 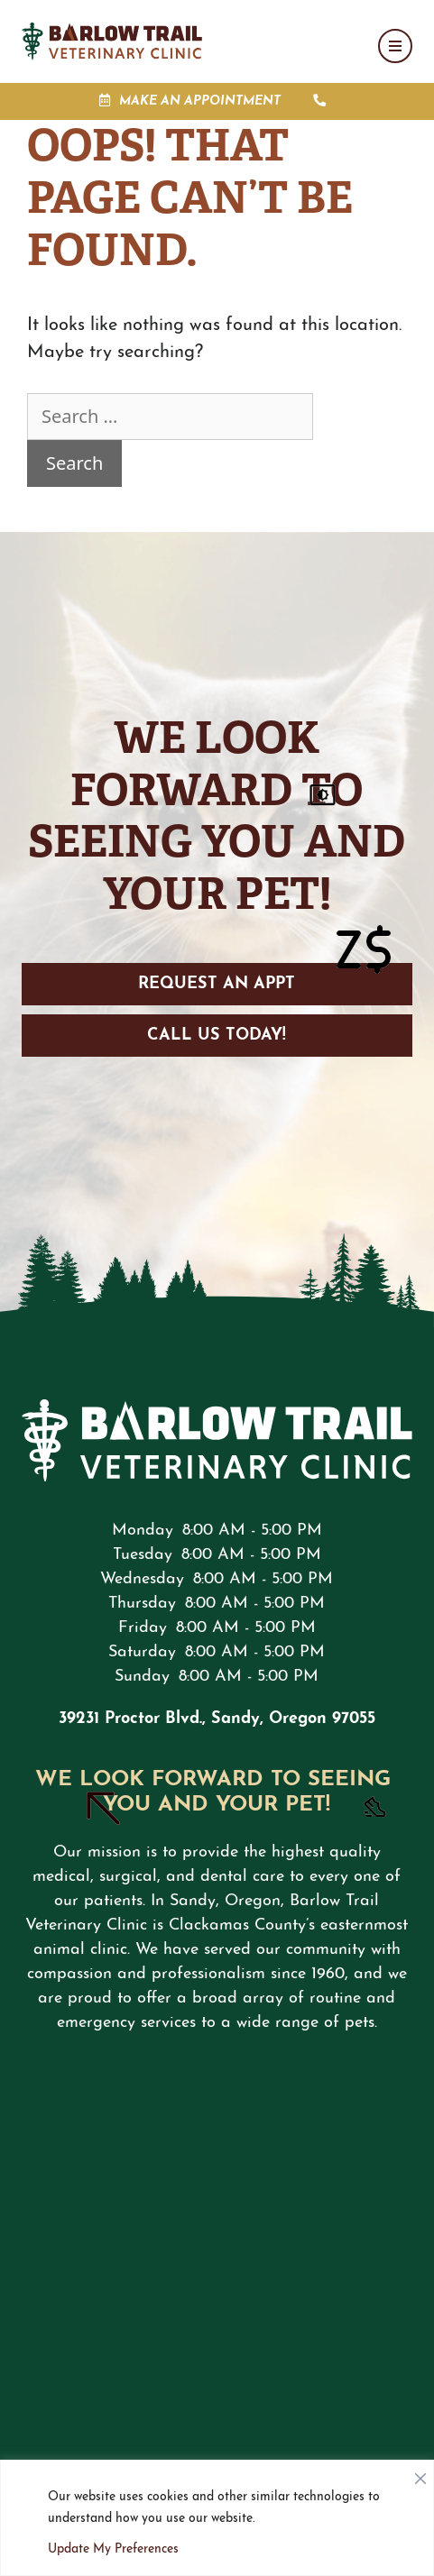 What do you see at coordinates (103, 1808) in the screenshot?
I see `navigate back to previous screen` at bounding box center [103, 1808].